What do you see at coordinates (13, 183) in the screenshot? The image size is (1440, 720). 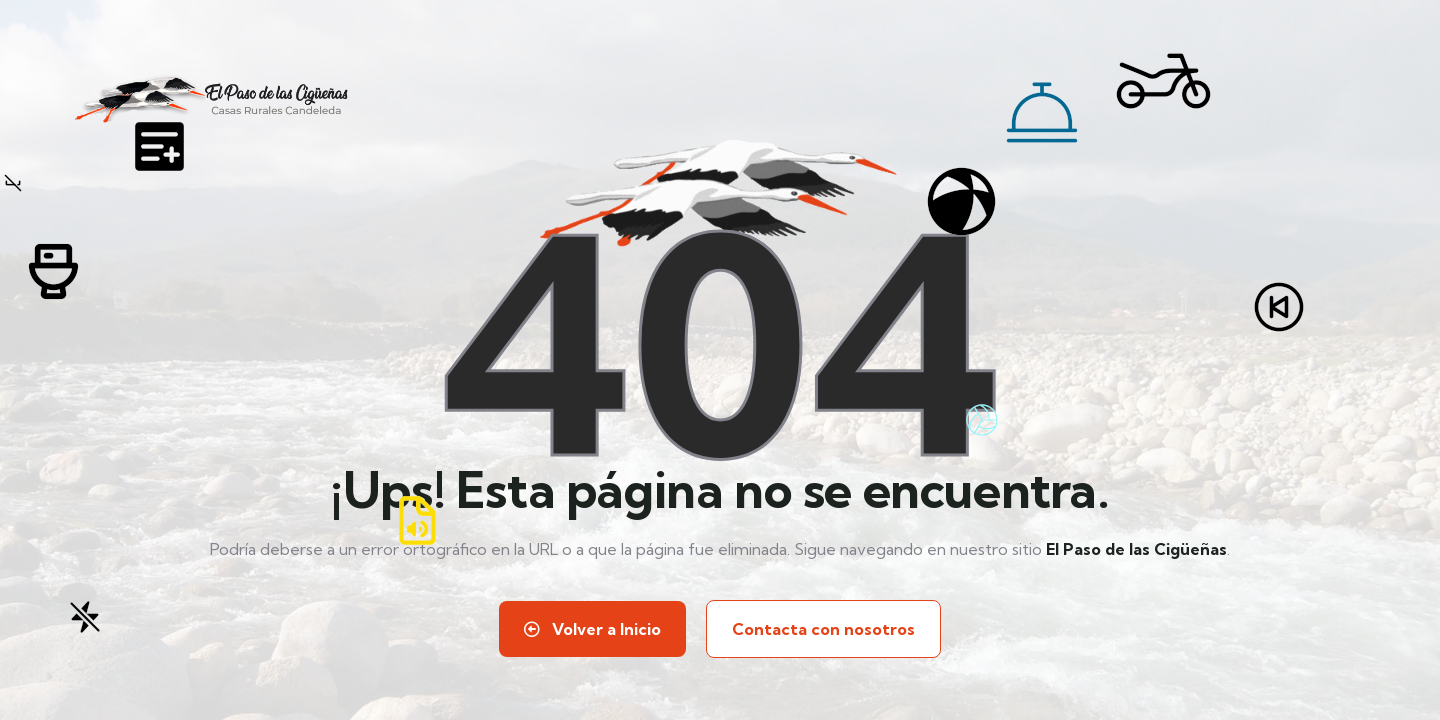 I see `disable spacebar or space key input` at bounding box center [13, 183].